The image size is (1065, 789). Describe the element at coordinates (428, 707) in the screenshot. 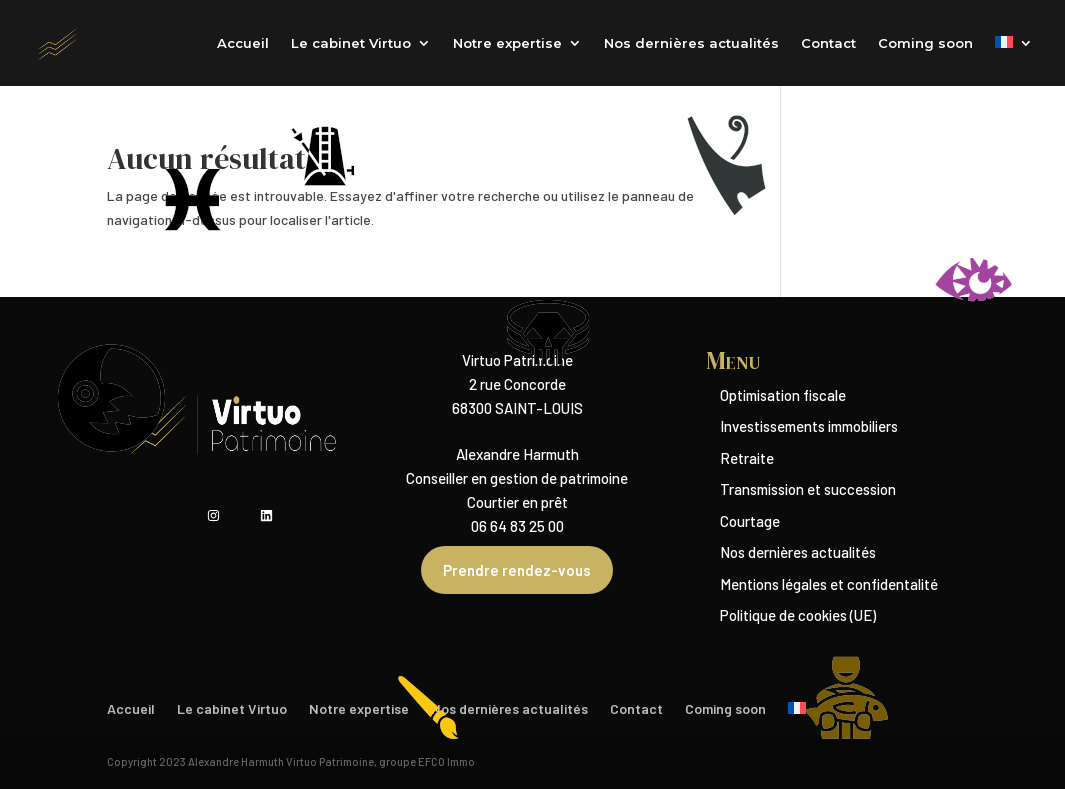

I see `access drawing or painting tools` at that location.